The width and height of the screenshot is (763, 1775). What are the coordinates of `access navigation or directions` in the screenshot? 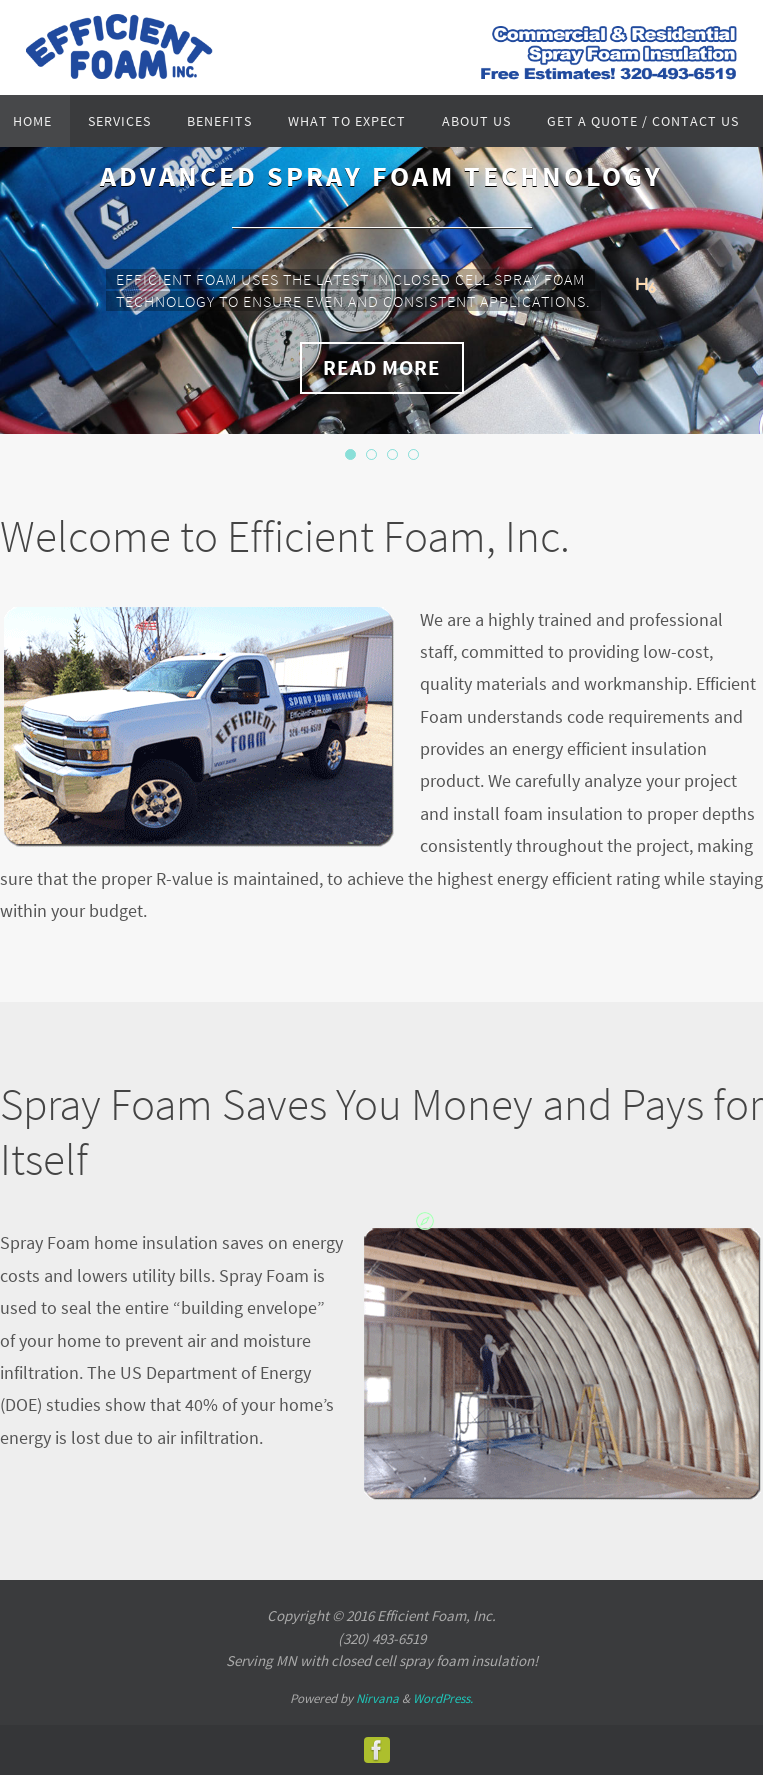 It's located at (425, 1221).